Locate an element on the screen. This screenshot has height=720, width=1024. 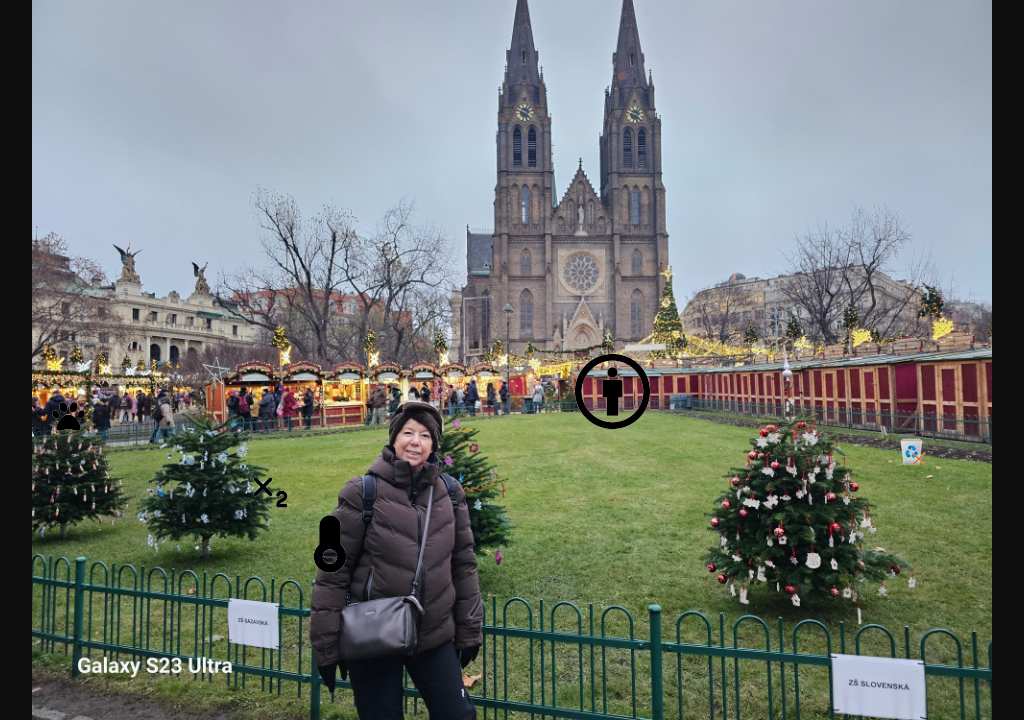
empty recycle bin with no items to restore is located at coordinates (911, 451).